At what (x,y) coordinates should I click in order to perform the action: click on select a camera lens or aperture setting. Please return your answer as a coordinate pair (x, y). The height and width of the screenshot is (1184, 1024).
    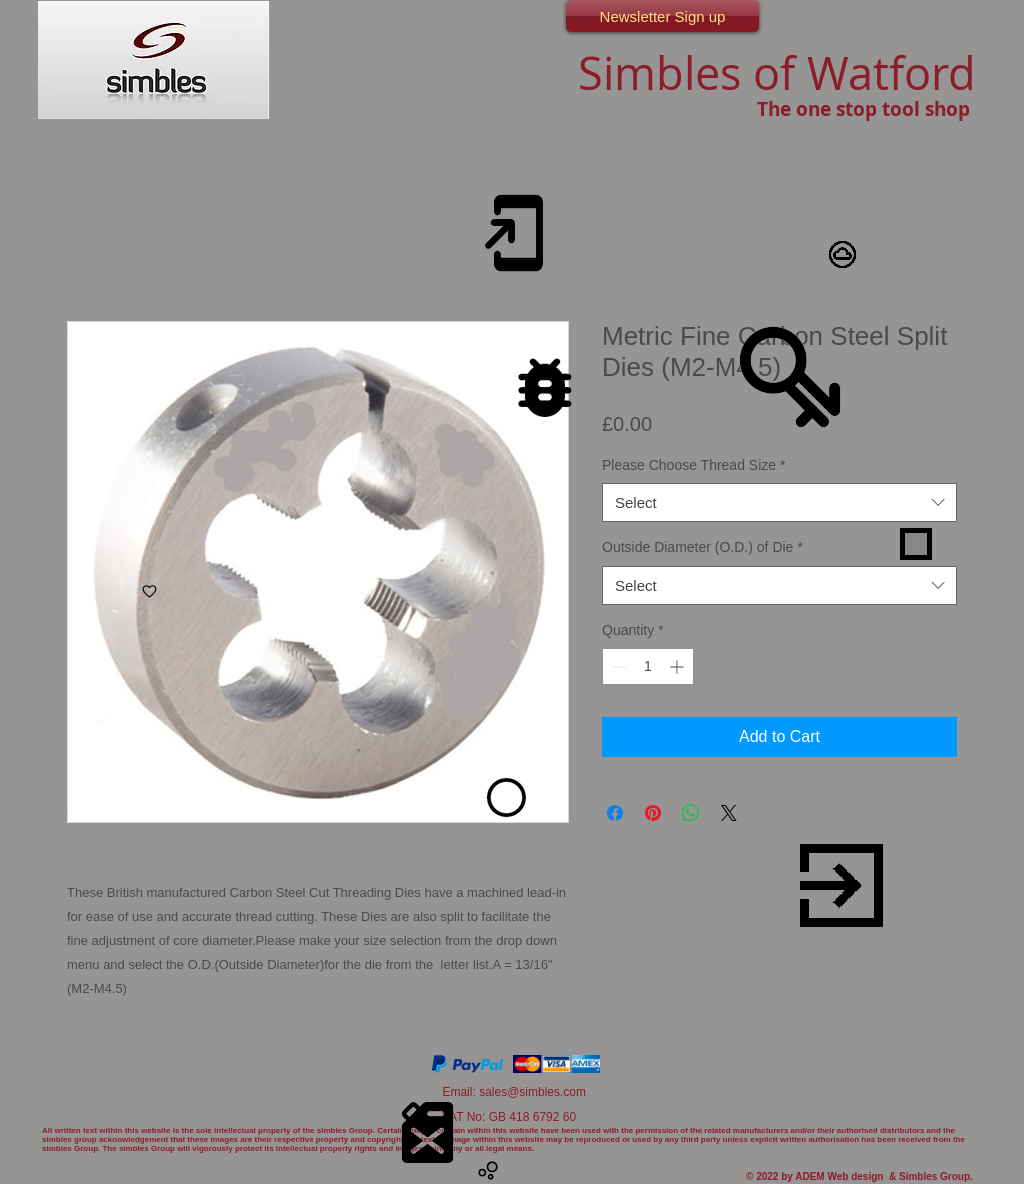
    Looking at the image, I should click on (506, 797).